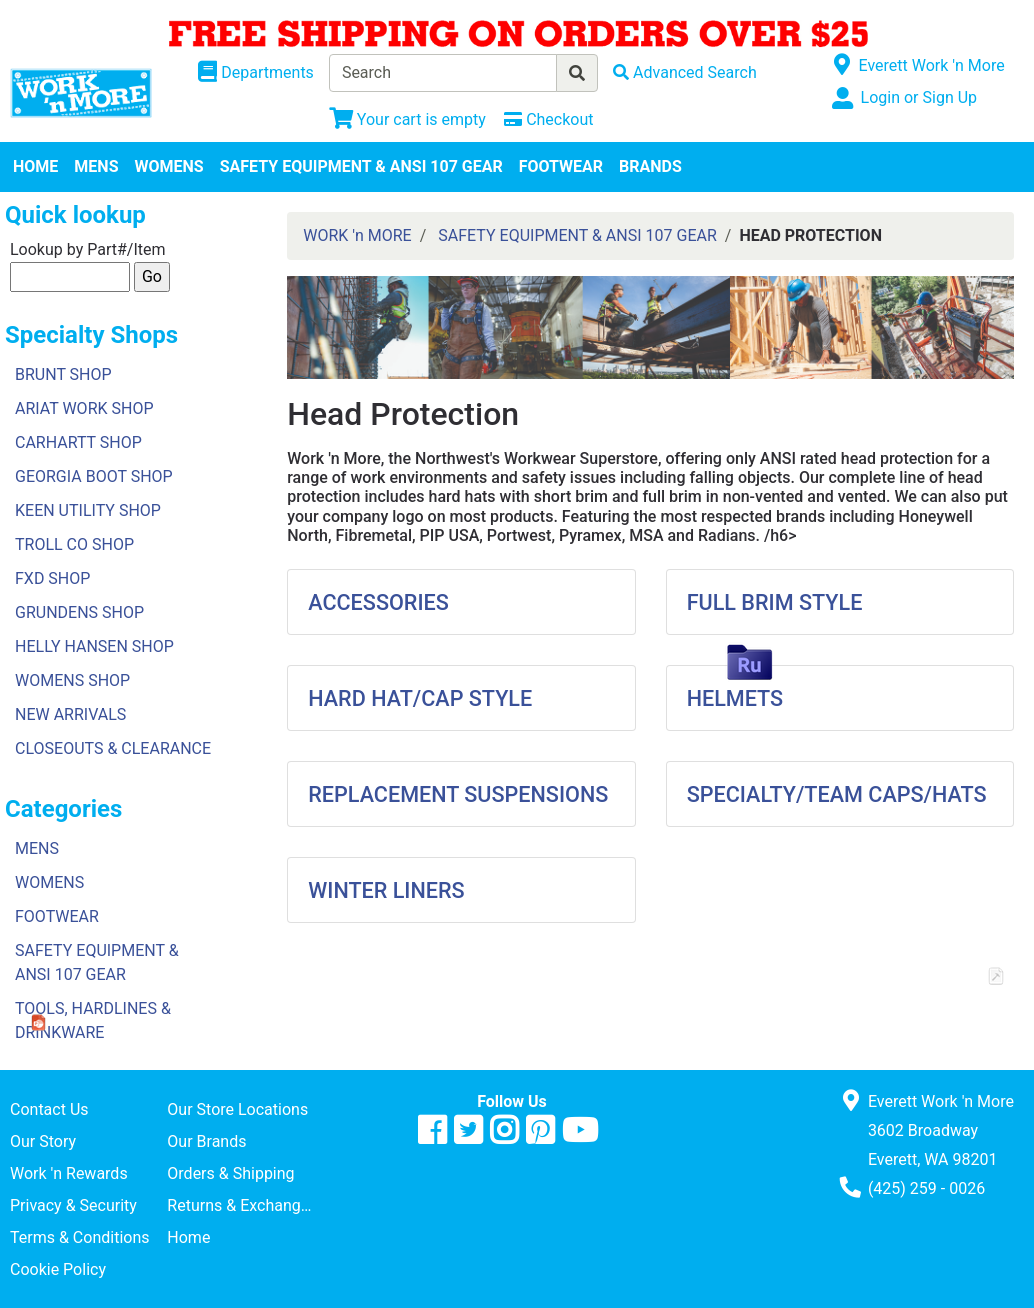 The width and height of the screenshot is (1034, 1308). What do you see at coordinates (749, 663) in the screenshot?
I see `folder containing Adobe Premiere Rush project files` at bounding box center [749, 663].